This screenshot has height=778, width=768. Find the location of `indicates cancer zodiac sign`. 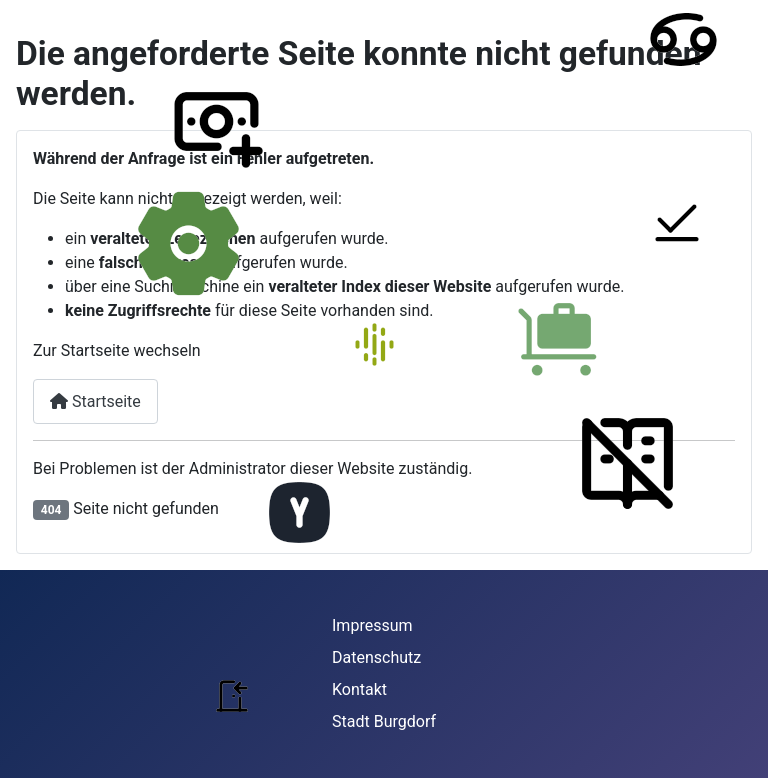

indicates cancer zodiac sign is located at coordinates (683, 39).